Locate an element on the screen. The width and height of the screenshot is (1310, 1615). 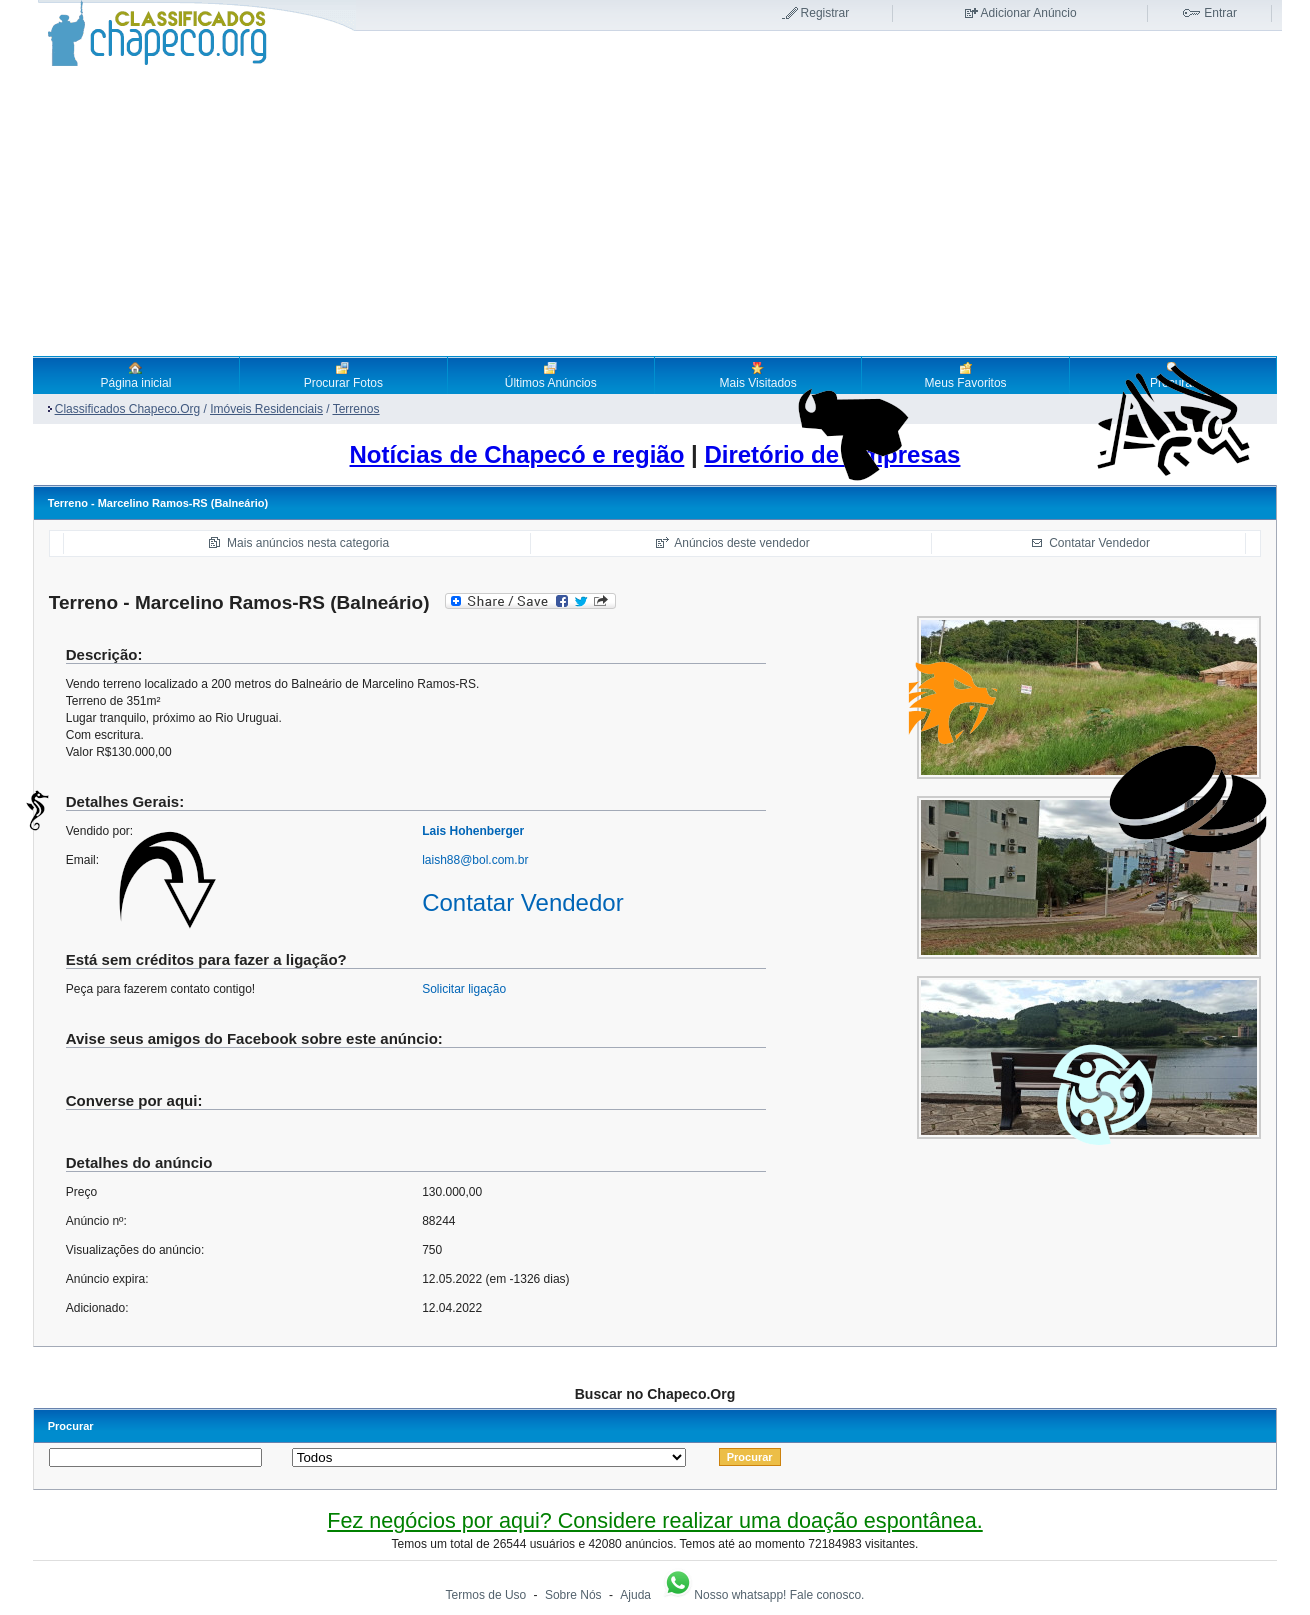
decorative seahorse icon for marine-themed games is located at coordinates (37, 810).